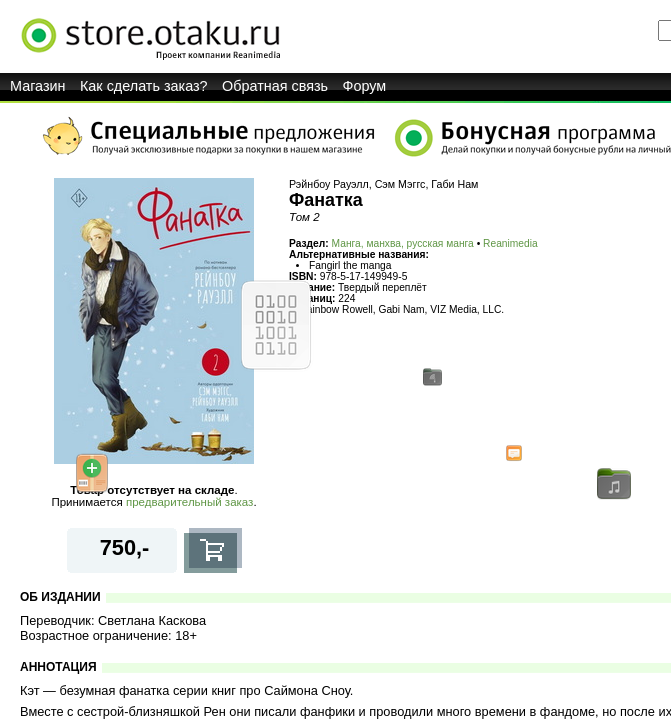 This screenshot has width=671, height=720. I want to click on open messaging app, so click(514, 453).